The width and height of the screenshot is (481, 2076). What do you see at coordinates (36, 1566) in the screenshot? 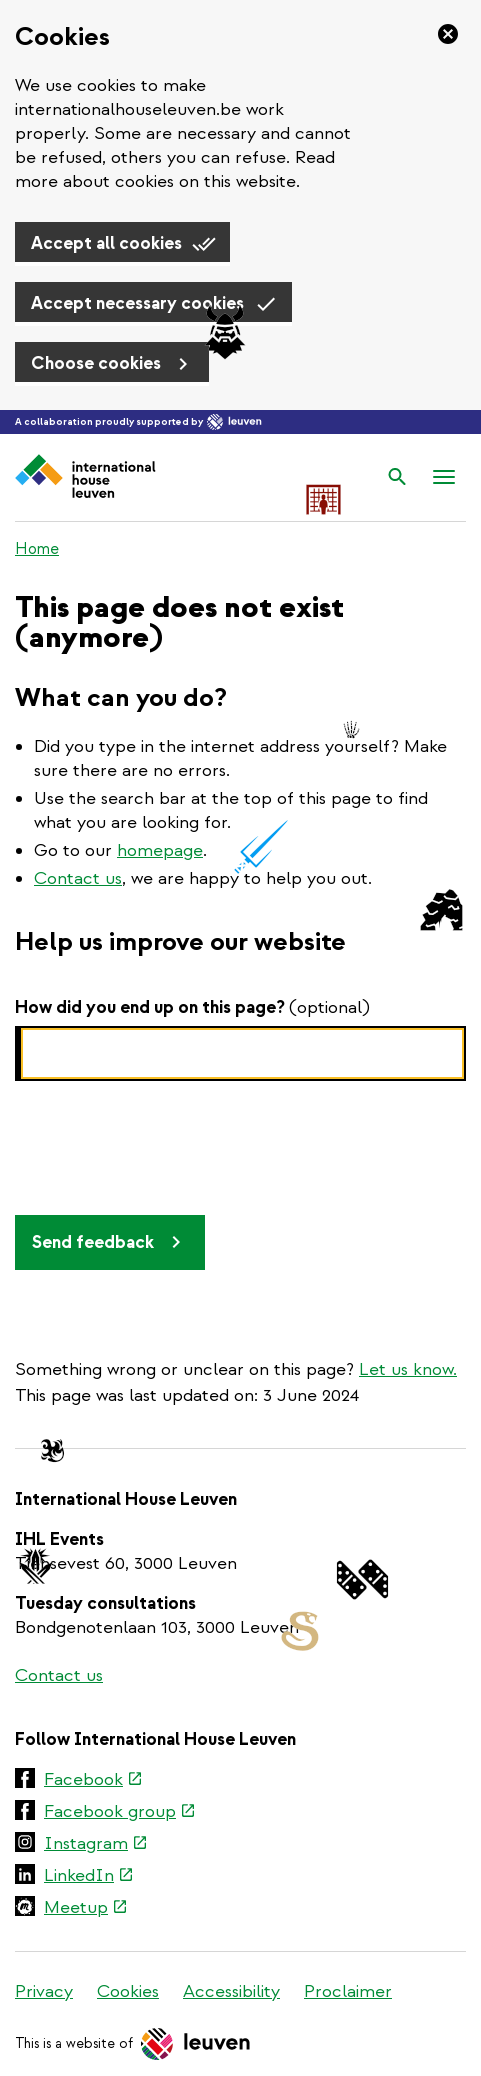
I see `activate team unity or group attack ability` at bounding box center [36, 1566].